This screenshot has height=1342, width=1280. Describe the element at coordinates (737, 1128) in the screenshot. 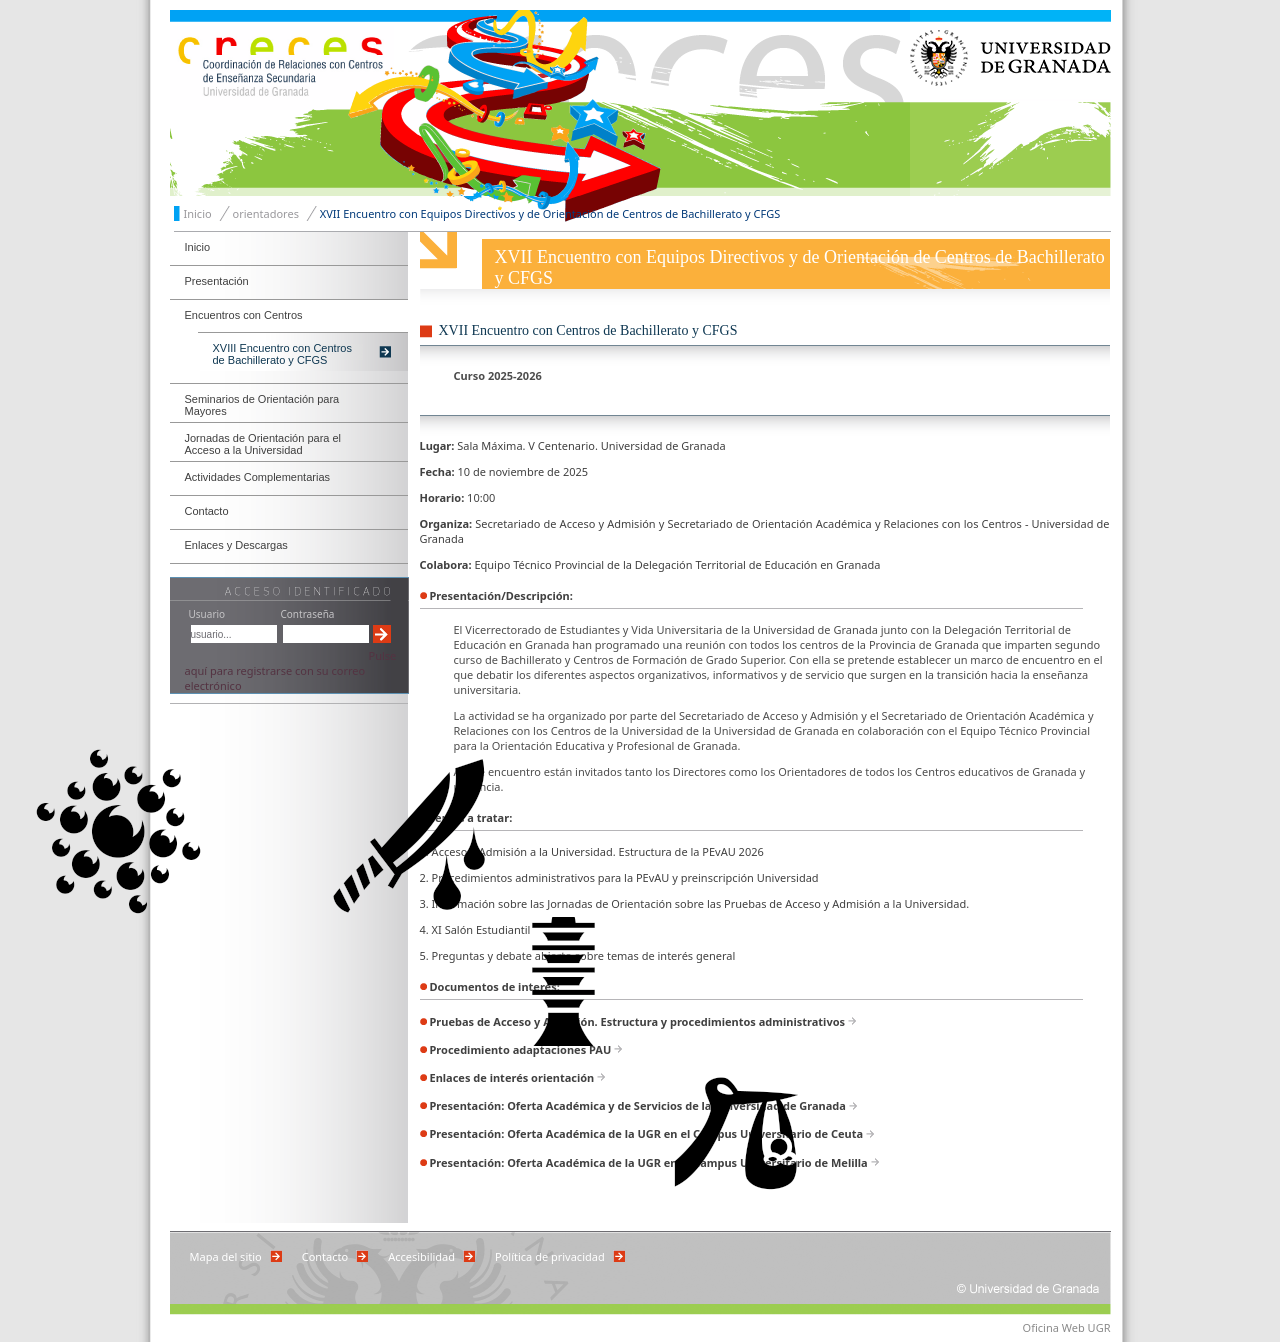

I see `indicates a new baby announcement or birth notification` at that location.